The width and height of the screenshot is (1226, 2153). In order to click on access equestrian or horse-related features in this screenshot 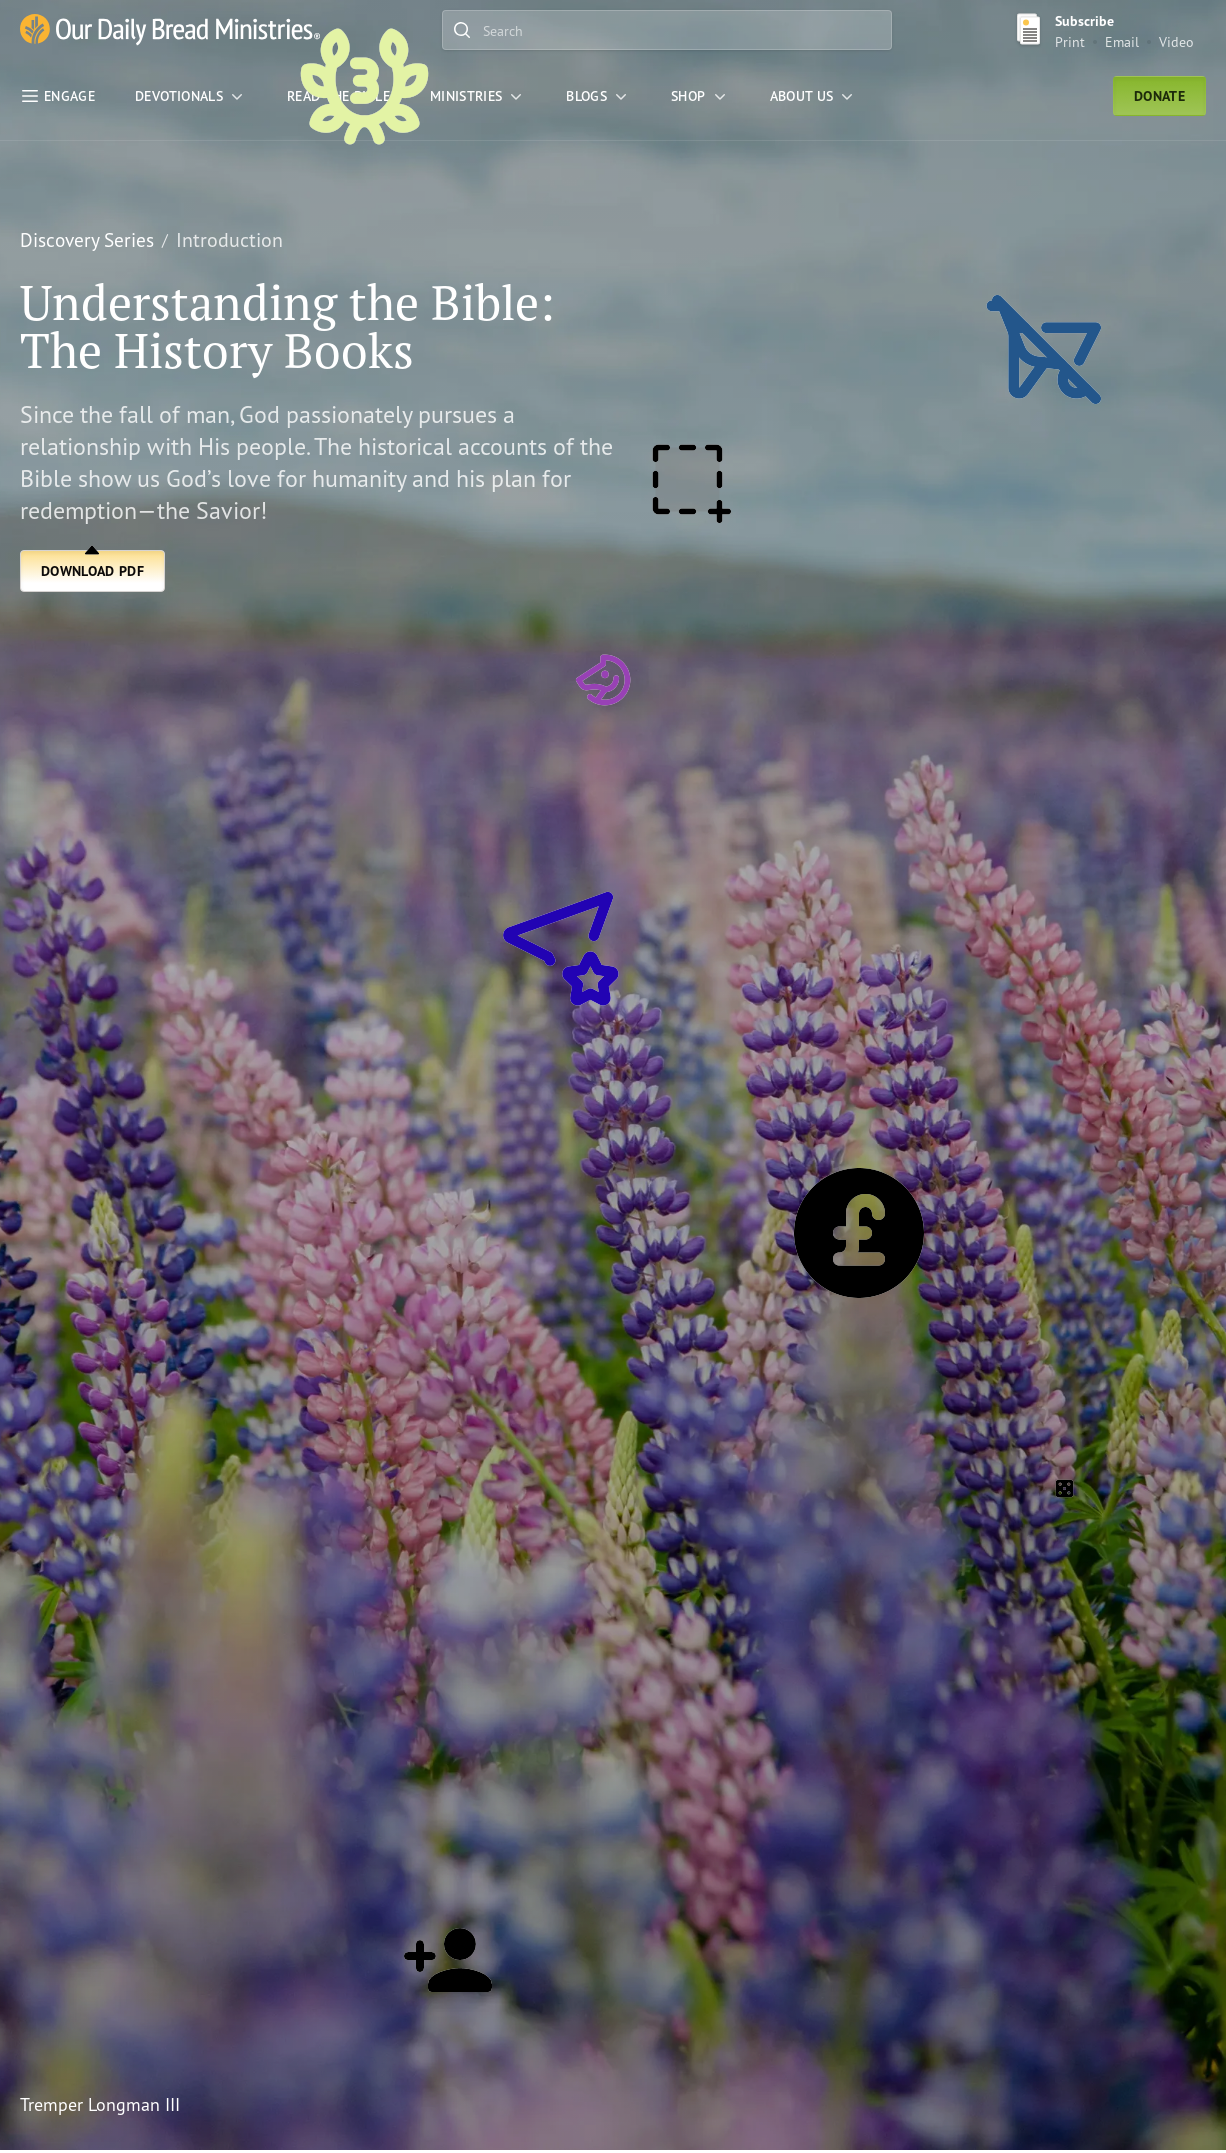, I will do `click(605, 680)`.